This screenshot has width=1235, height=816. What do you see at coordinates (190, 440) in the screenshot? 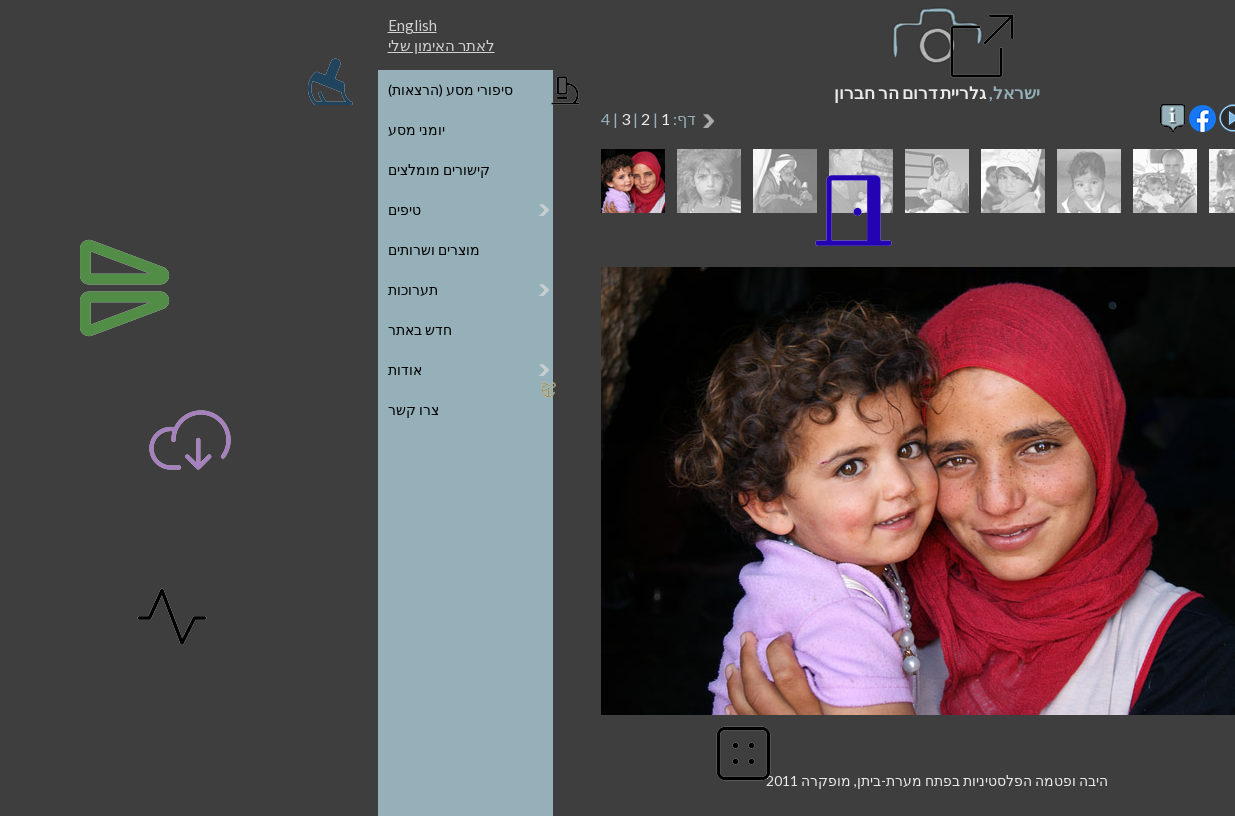
I see `download from cloud storage` at bounding box center [190, 440].